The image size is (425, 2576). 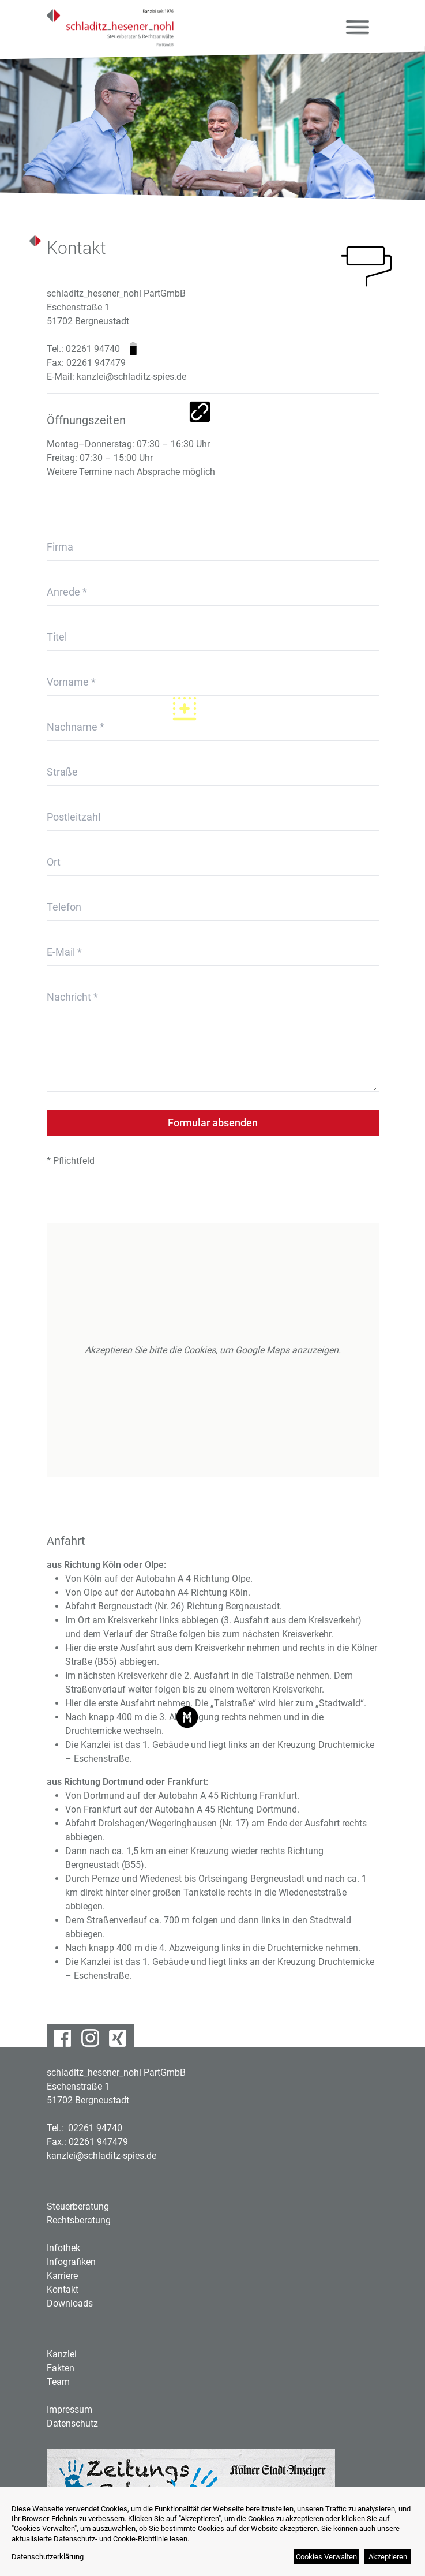 I want to click on access painting or drawing tools, so click(x=366, y=263).